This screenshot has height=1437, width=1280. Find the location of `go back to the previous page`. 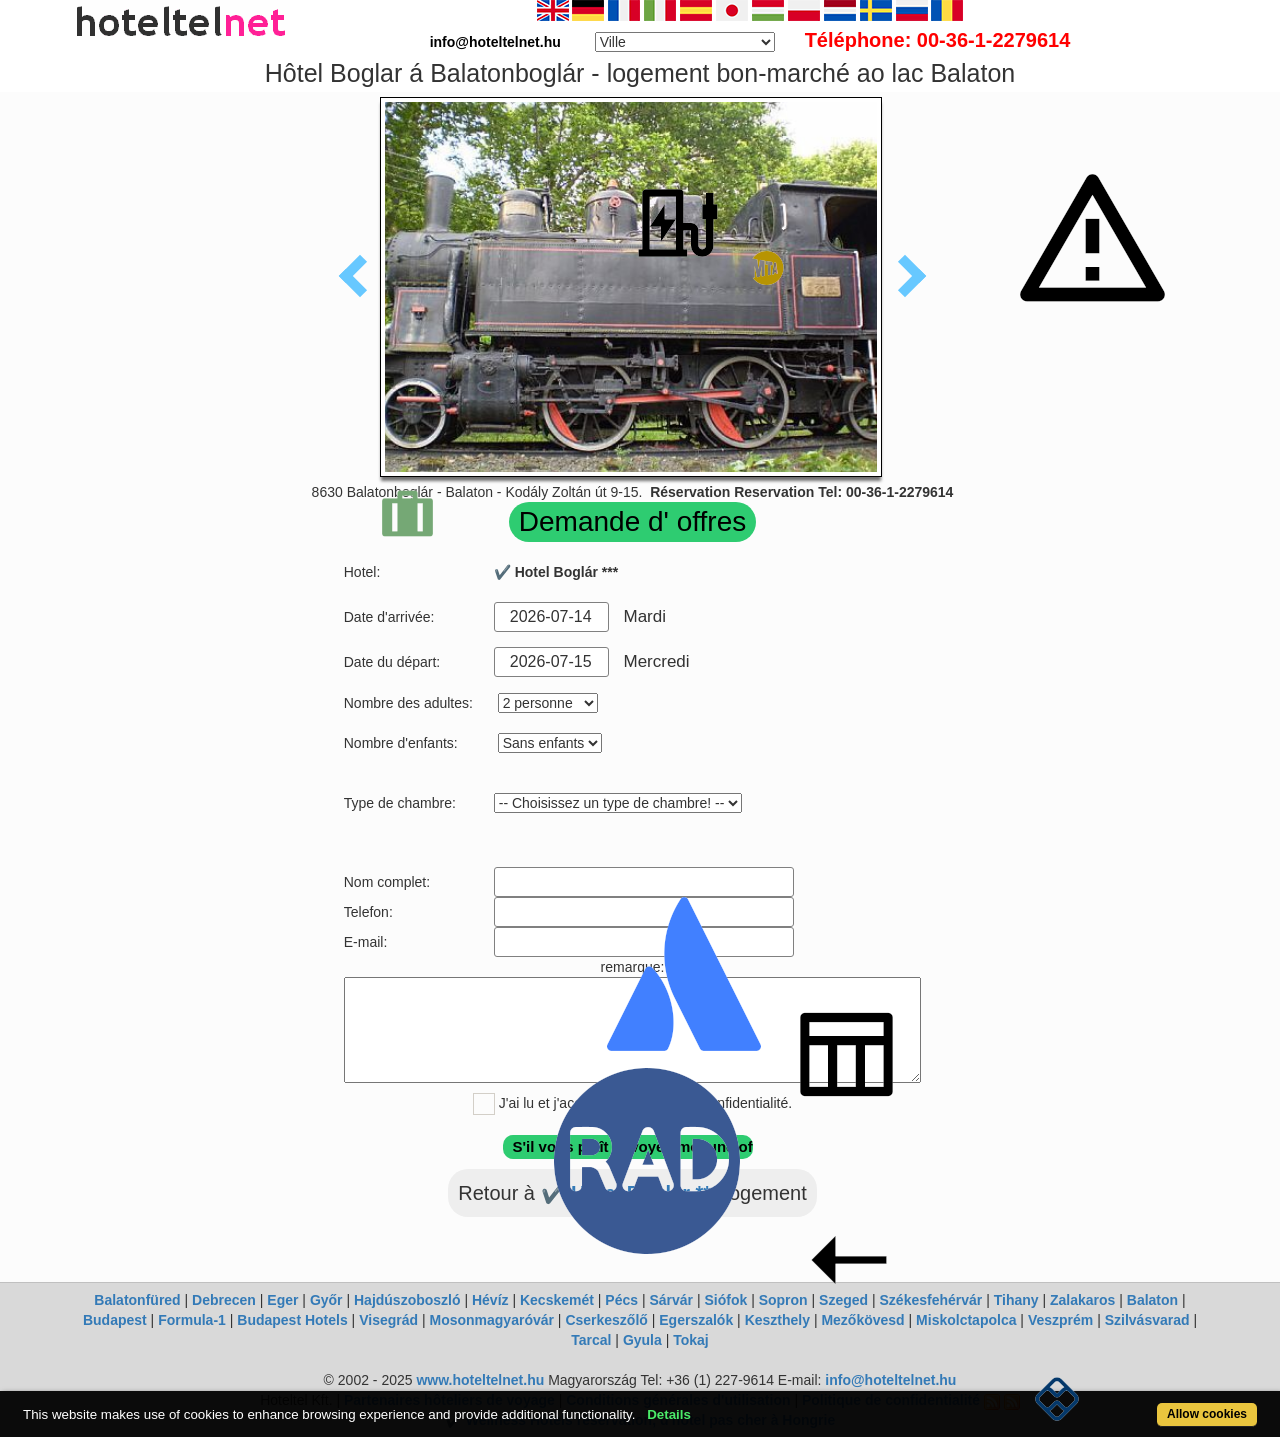

go back to the previous page is located at coordinates (849, 1260).